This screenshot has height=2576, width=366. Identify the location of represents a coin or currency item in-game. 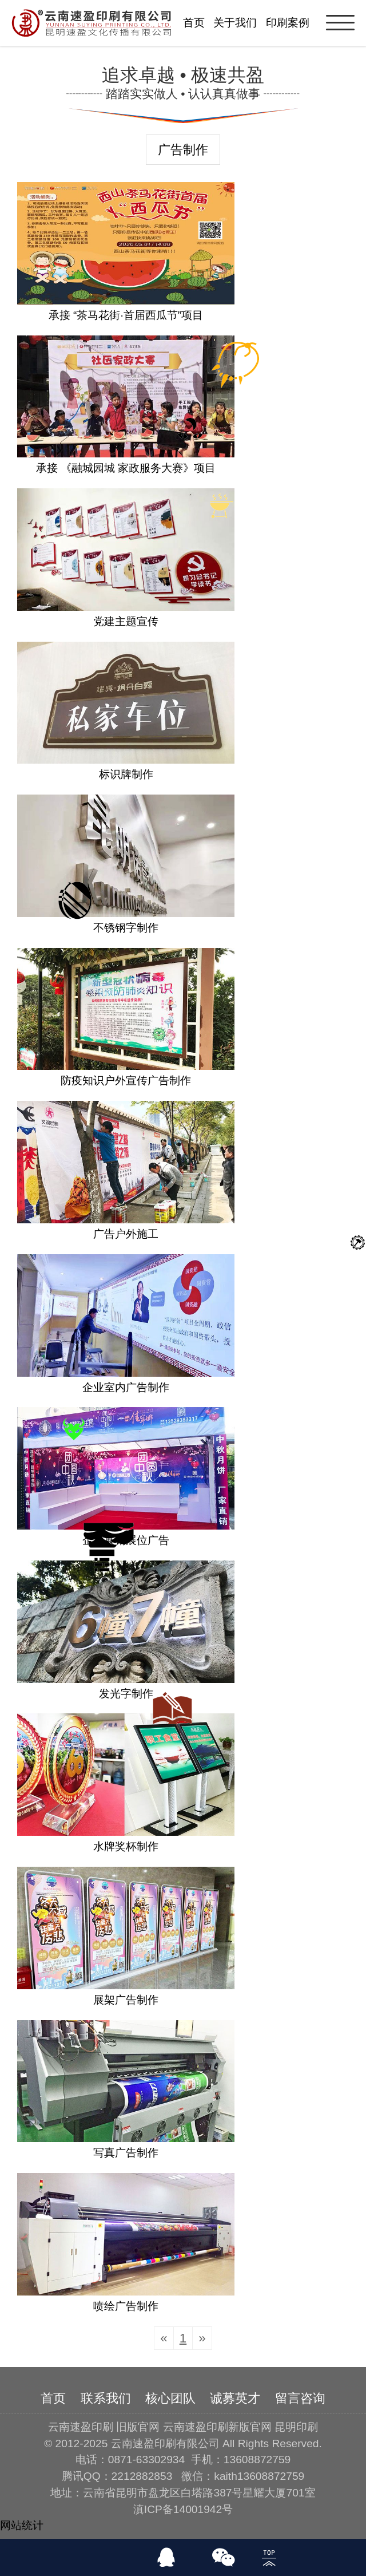
(75, 900).